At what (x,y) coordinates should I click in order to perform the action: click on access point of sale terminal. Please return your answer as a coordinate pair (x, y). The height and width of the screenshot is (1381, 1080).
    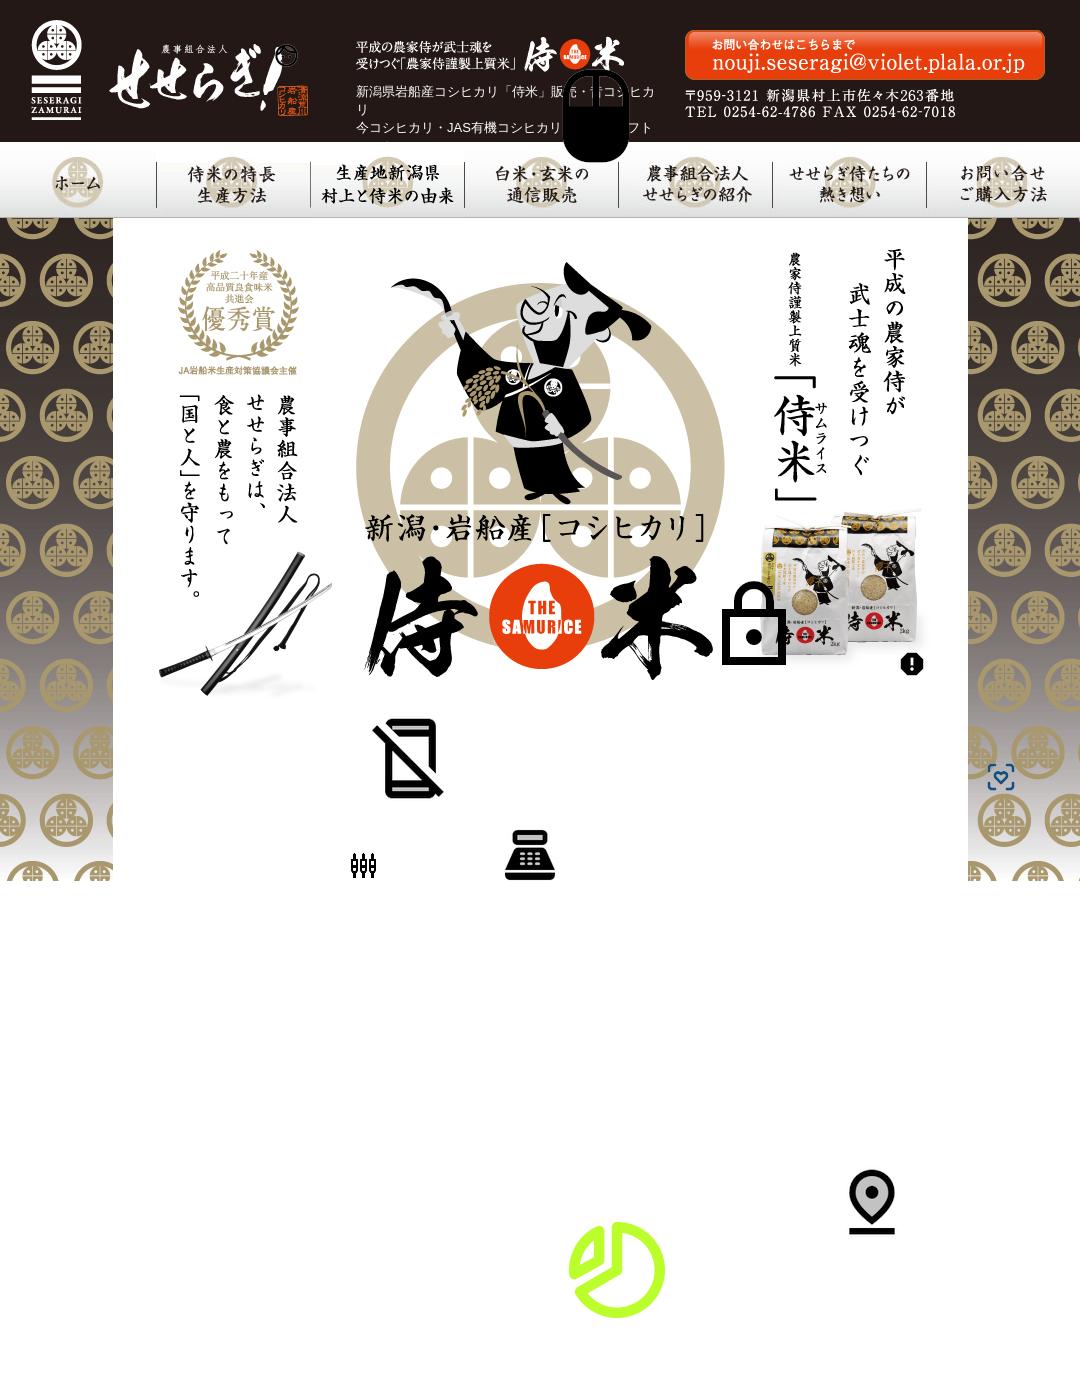
    Looking at the image, I should click on (530, 855).